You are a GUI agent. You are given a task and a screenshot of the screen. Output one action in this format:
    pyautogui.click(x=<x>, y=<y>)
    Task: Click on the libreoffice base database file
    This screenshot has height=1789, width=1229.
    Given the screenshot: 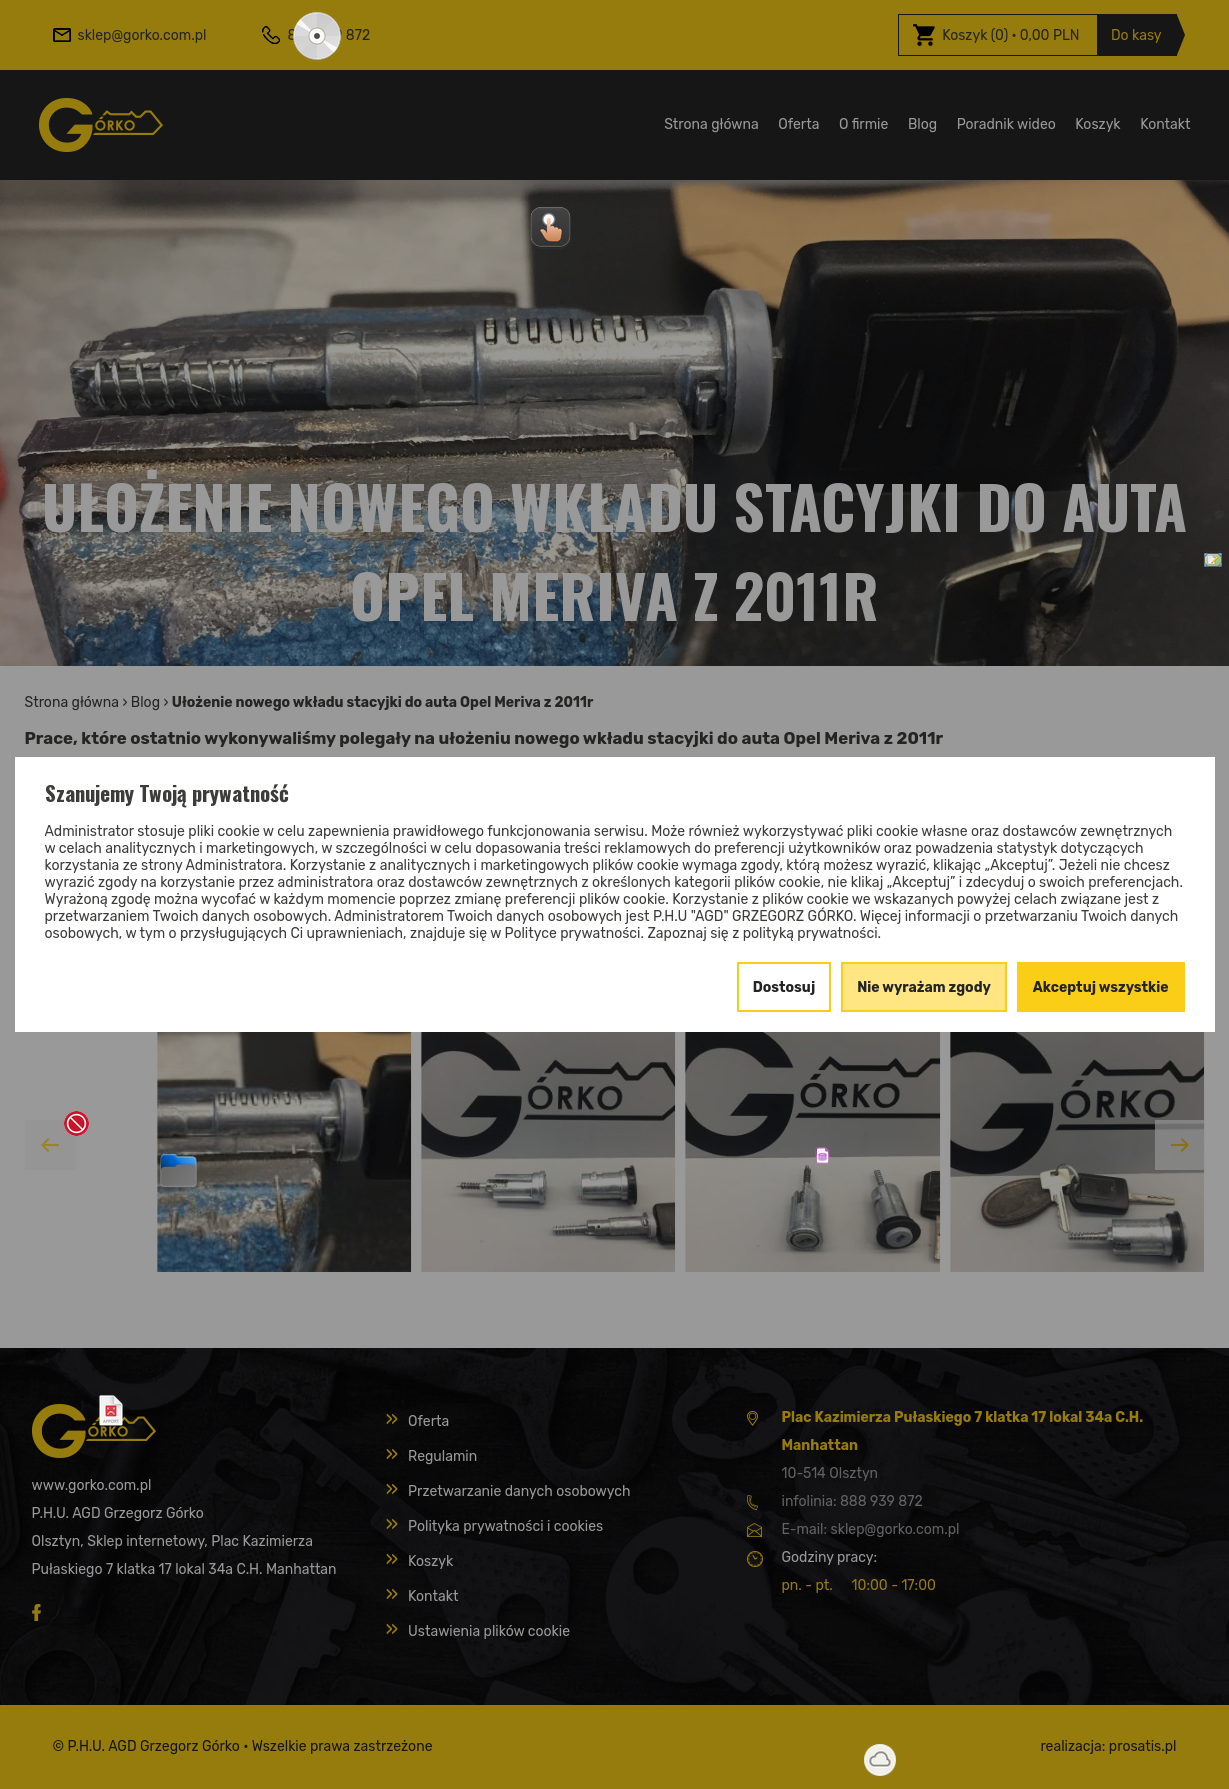 What is the action you would take?
    pyautogui.click(x=822, y=1155)
    